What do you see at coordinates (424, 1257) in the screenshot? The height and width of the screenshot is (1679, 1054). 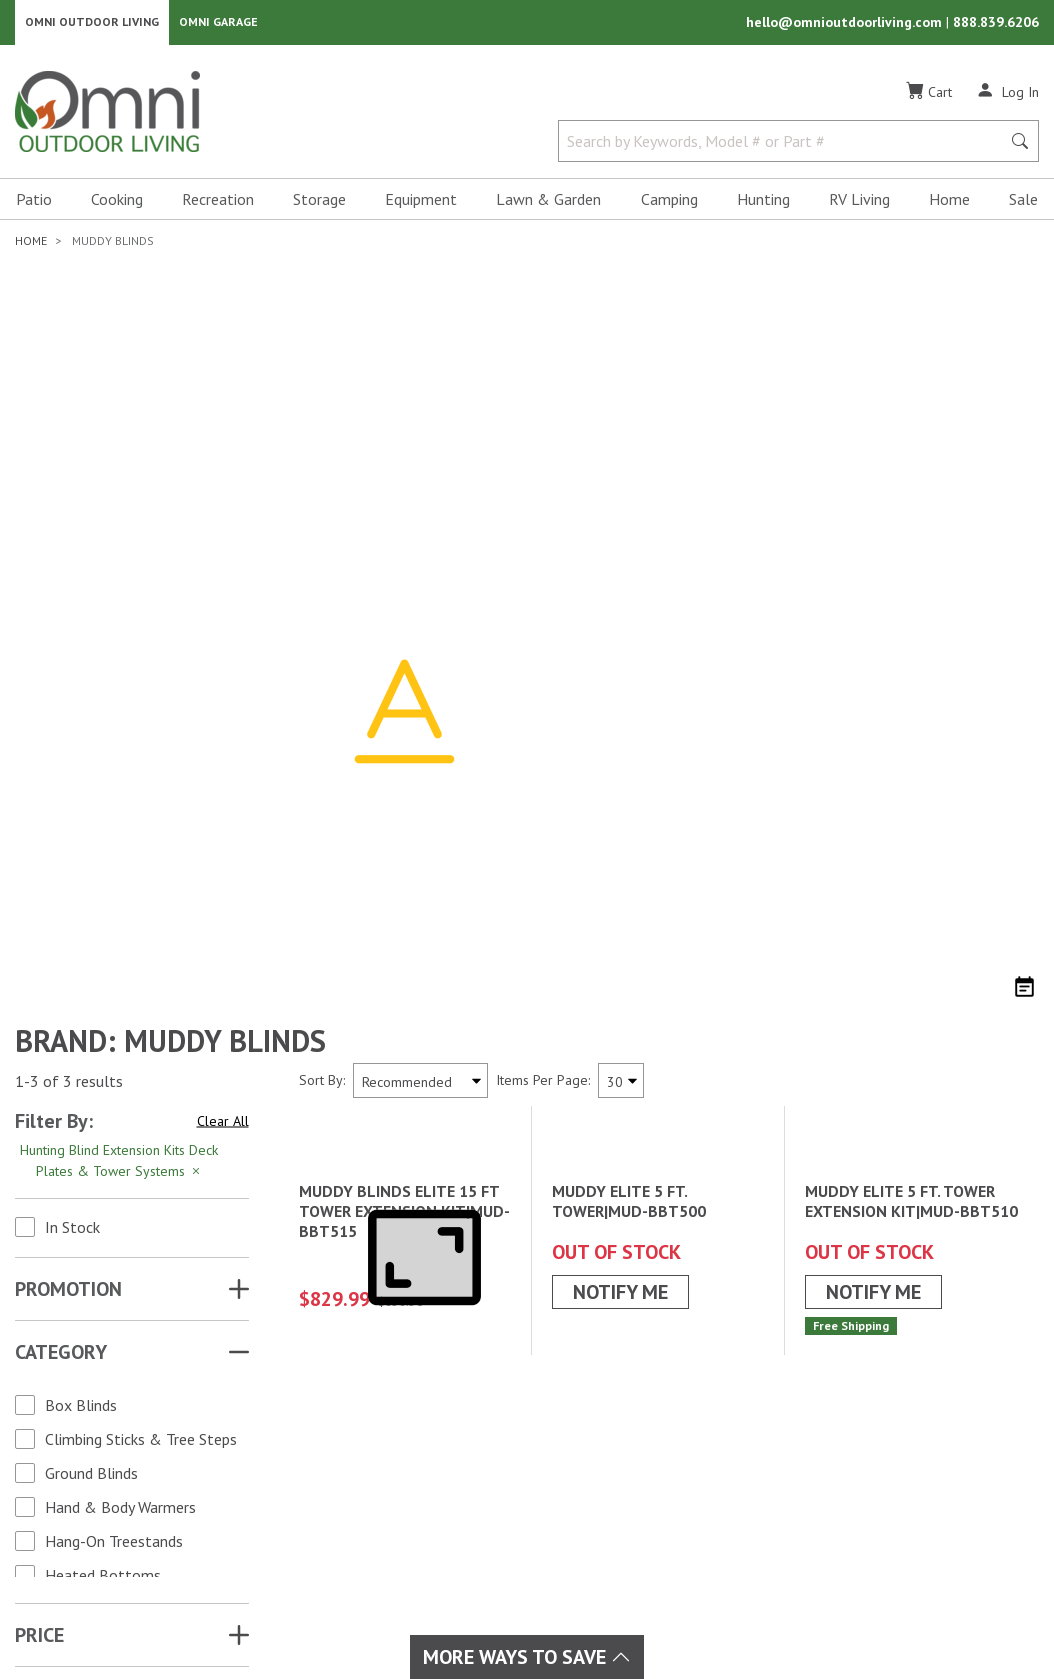 I see `enter fullscreen mode` at bounding box center [424, 1257].